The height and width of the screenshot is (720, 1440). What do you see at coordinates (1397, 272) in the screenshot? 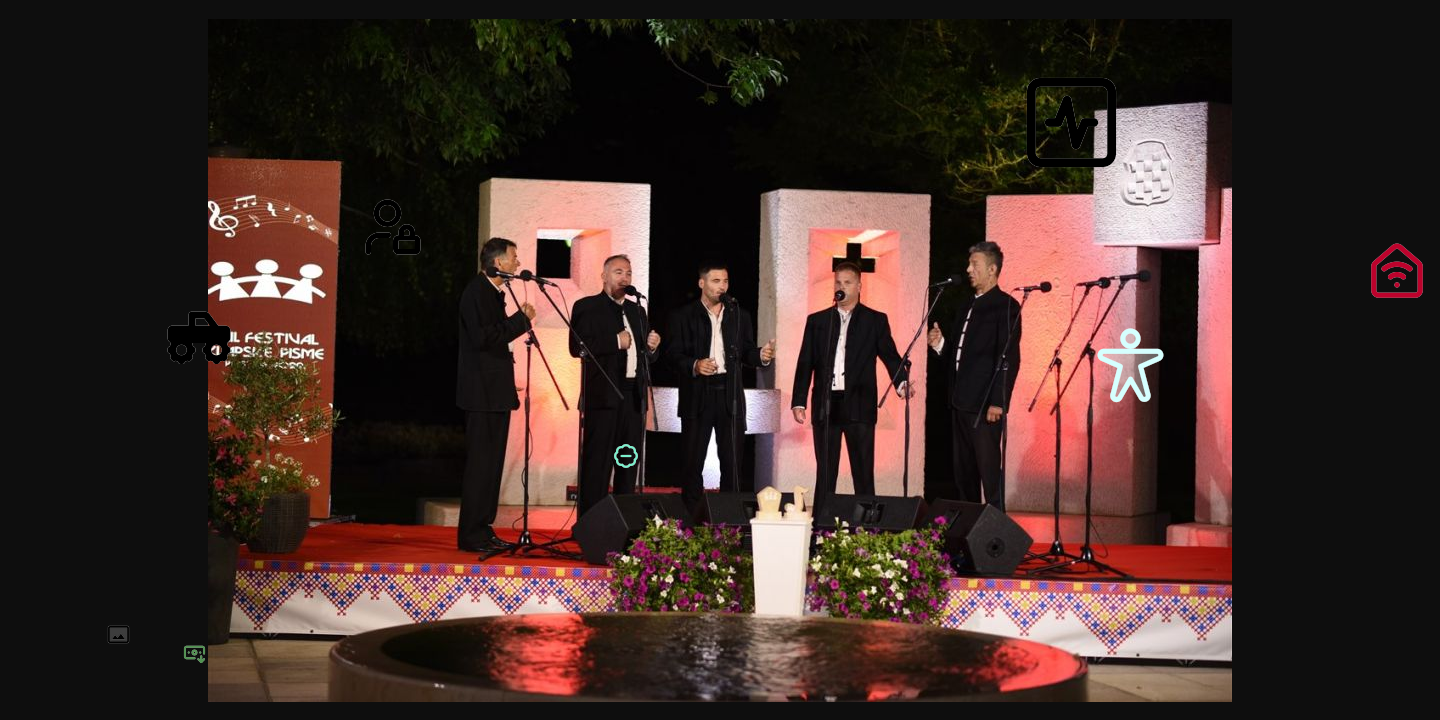
I see `access smart home settings` at bounding box center [1397, 272].